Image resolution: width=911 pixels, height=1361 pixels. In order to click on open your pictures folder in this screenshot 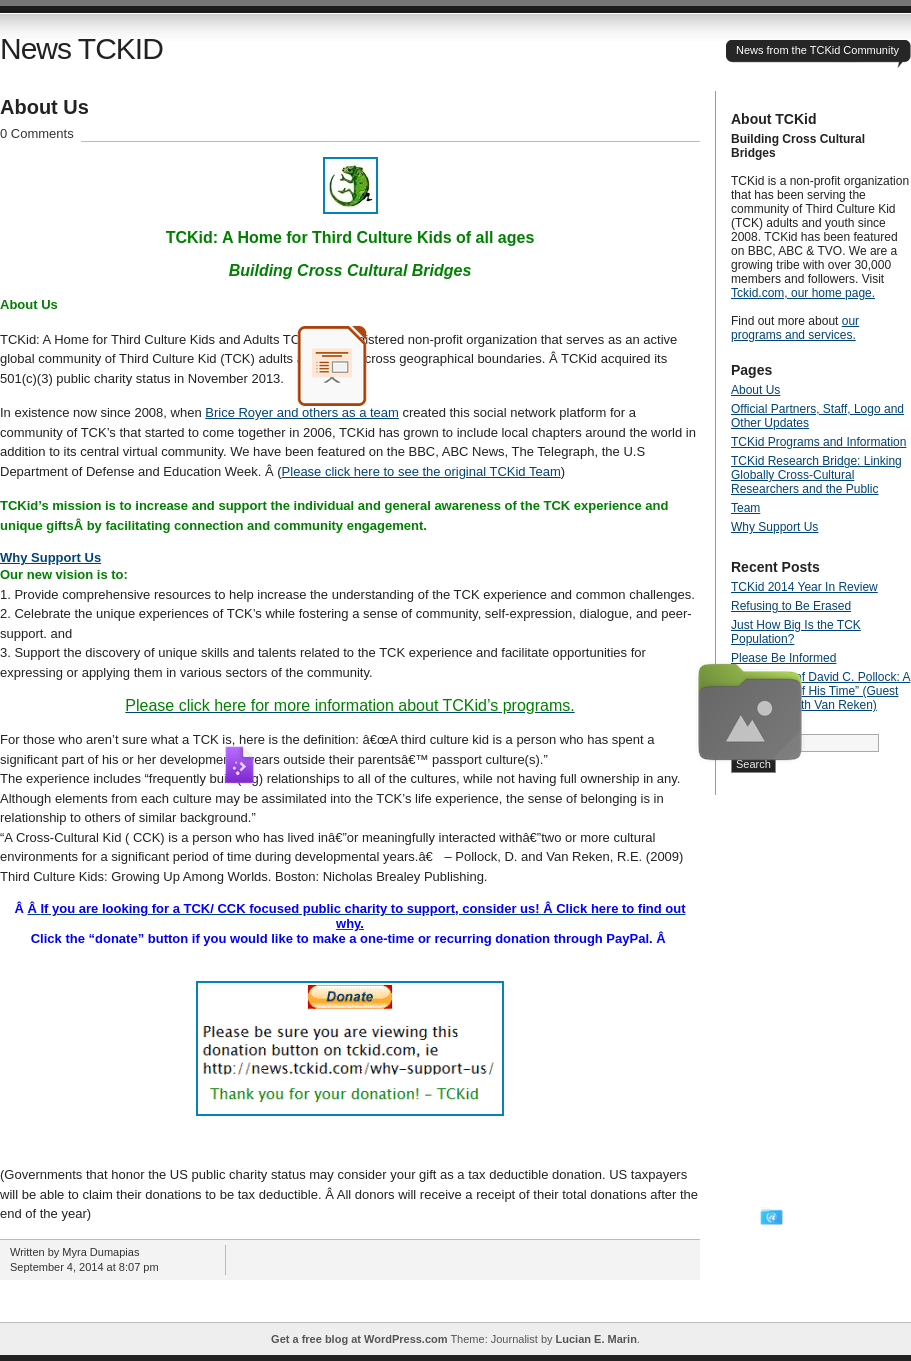, I will do `click(750, 712)`.